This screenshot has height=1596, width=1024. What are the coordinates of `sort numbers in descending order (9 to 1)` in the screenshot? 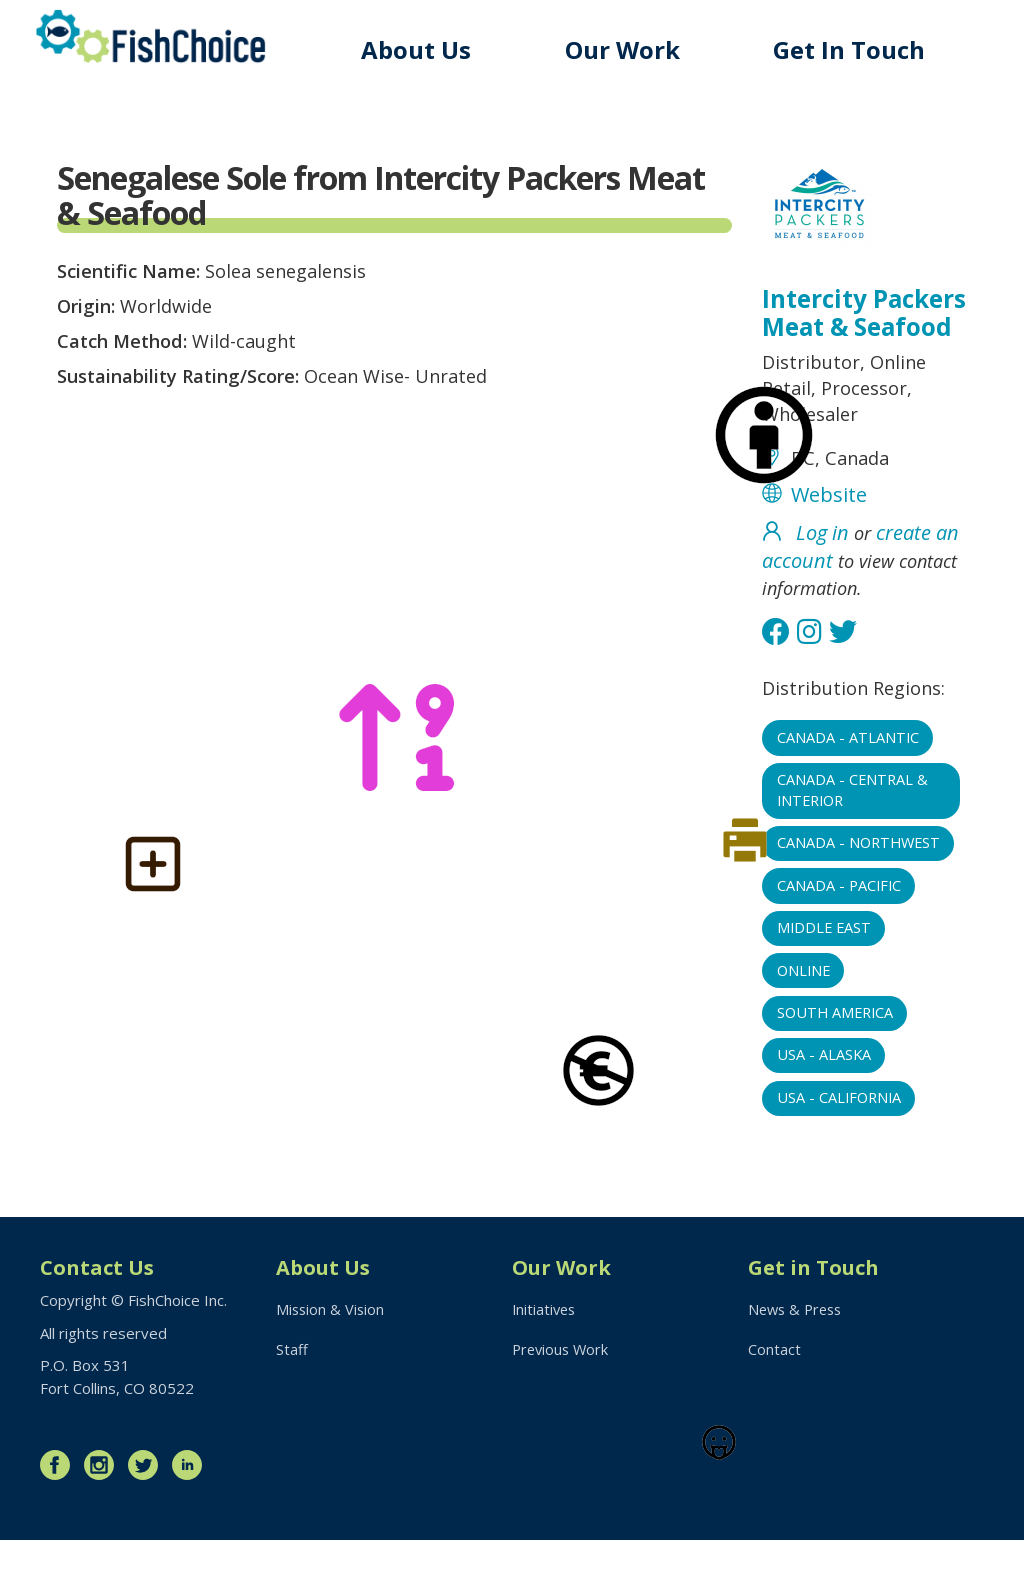 It's located at (400, 737).